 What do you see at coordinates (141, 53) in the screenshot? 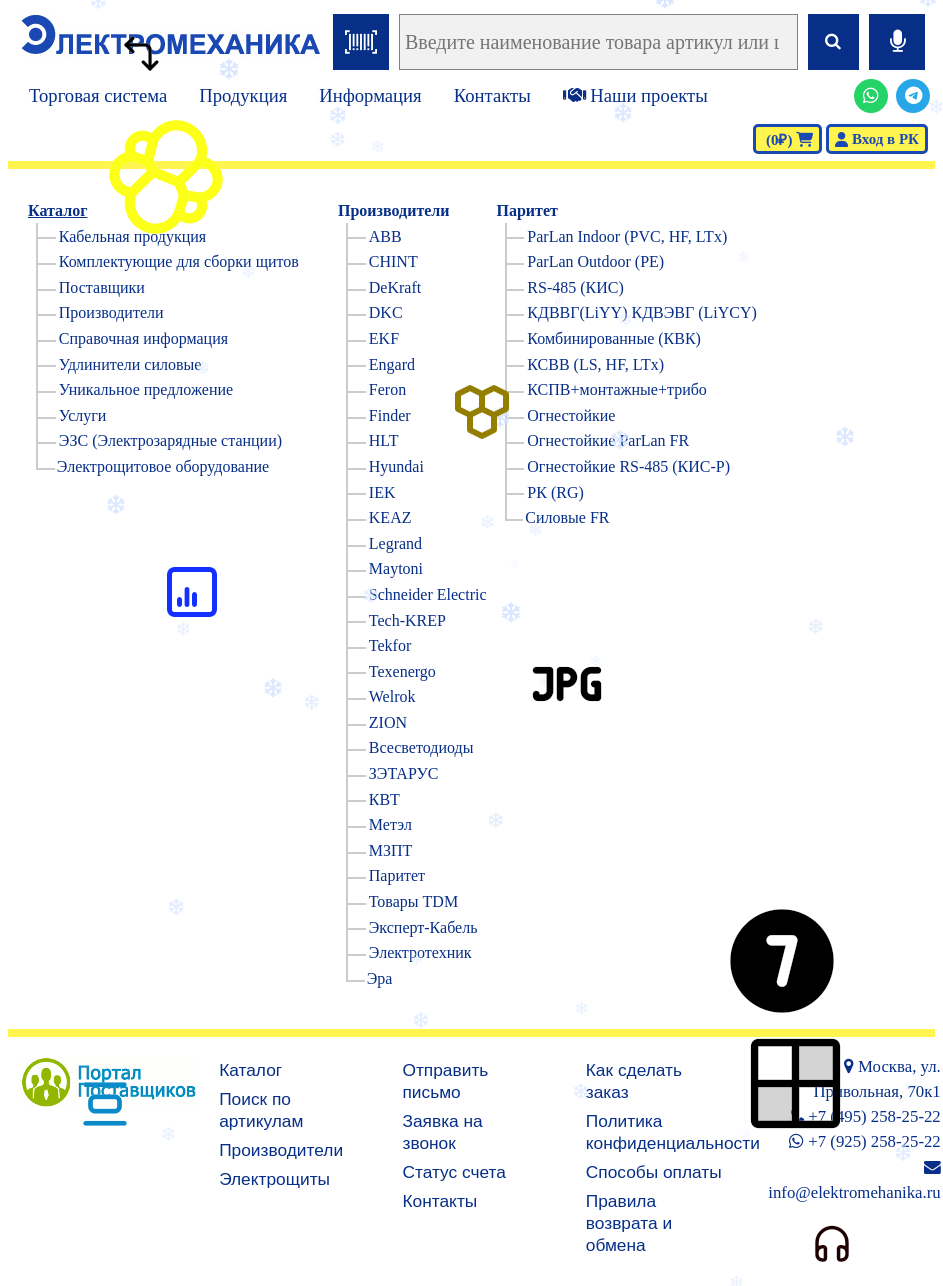
I see `move or resize element diagonally to bottom-left` at bounding box center [141, 53].